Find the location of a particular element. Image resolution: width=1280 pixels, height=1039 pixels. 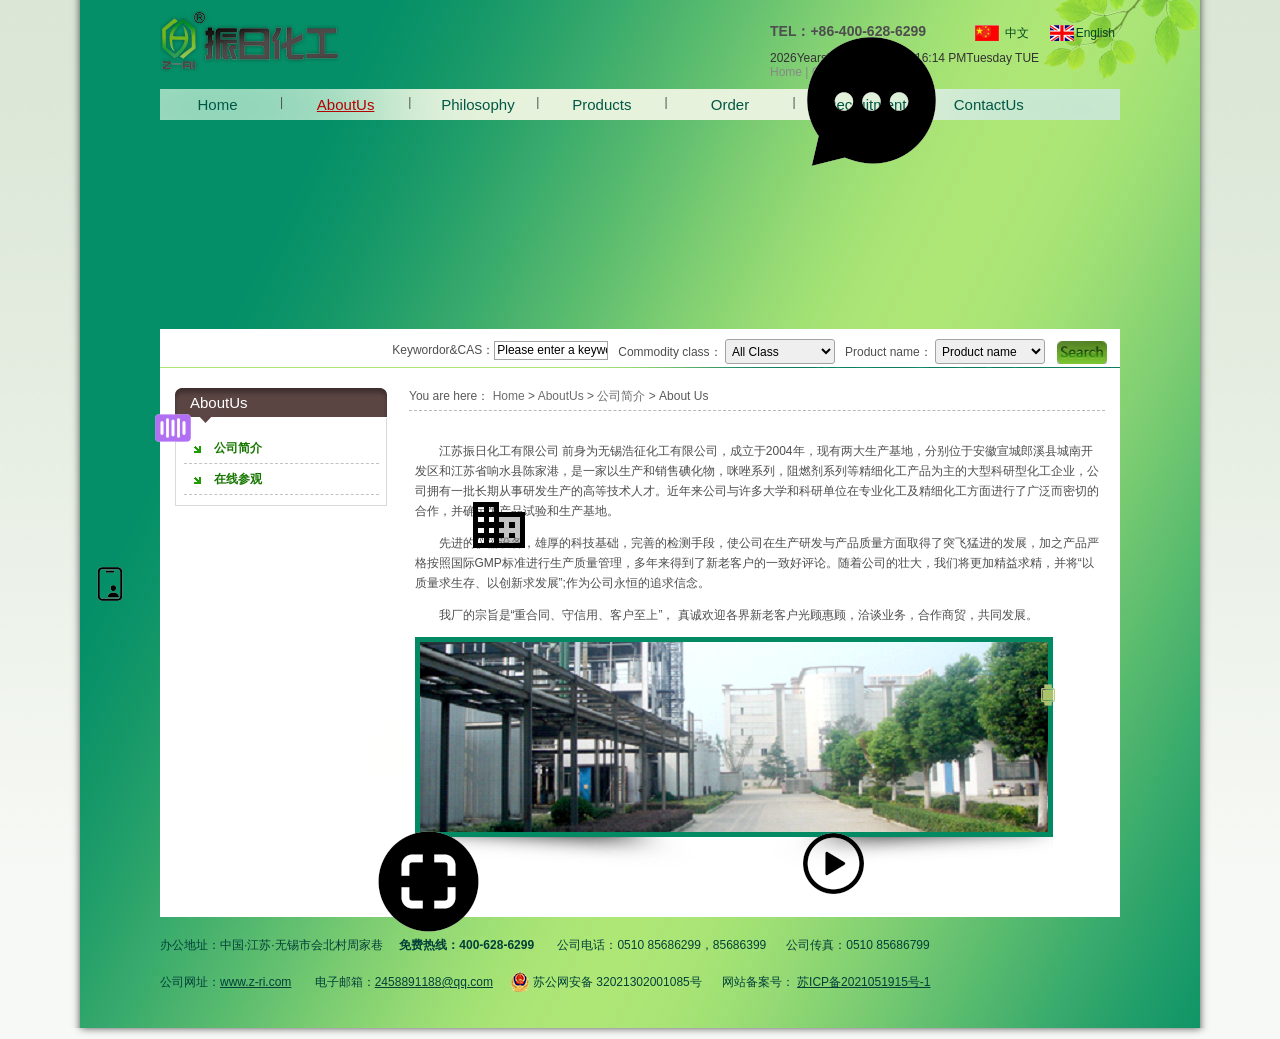

access smartwatch settings or companion app is located at coordinates (1048, 695).